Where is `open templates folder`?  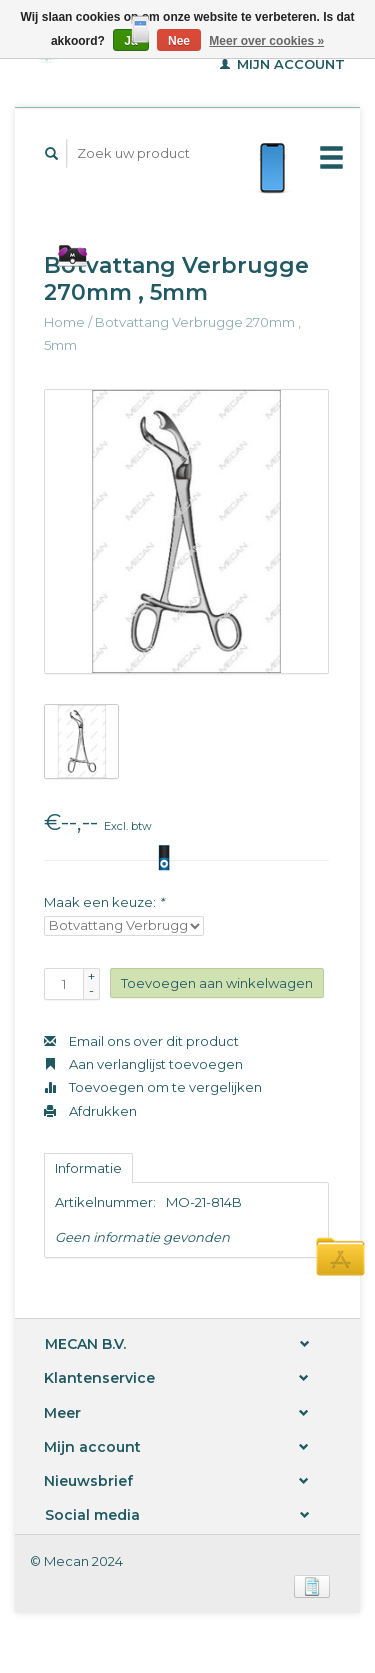 open templates folder is located at coordinates (340, 1256).